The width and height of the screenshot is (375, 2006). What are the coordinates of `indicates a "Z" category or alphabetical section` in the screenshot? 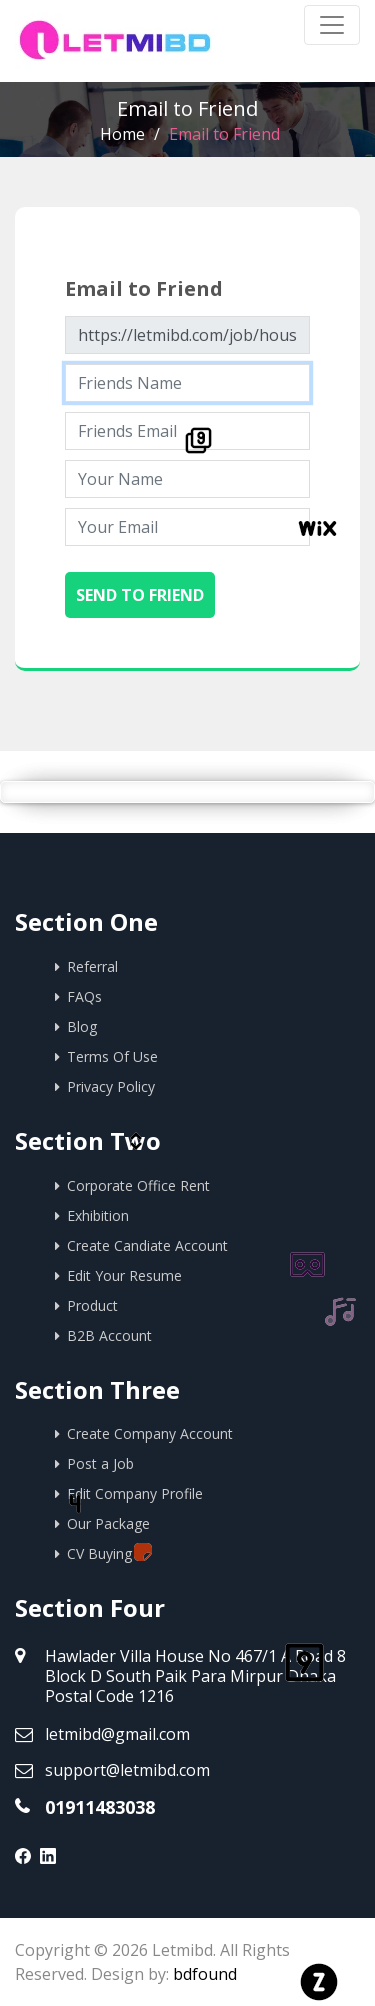 It's located at (319, 1982).